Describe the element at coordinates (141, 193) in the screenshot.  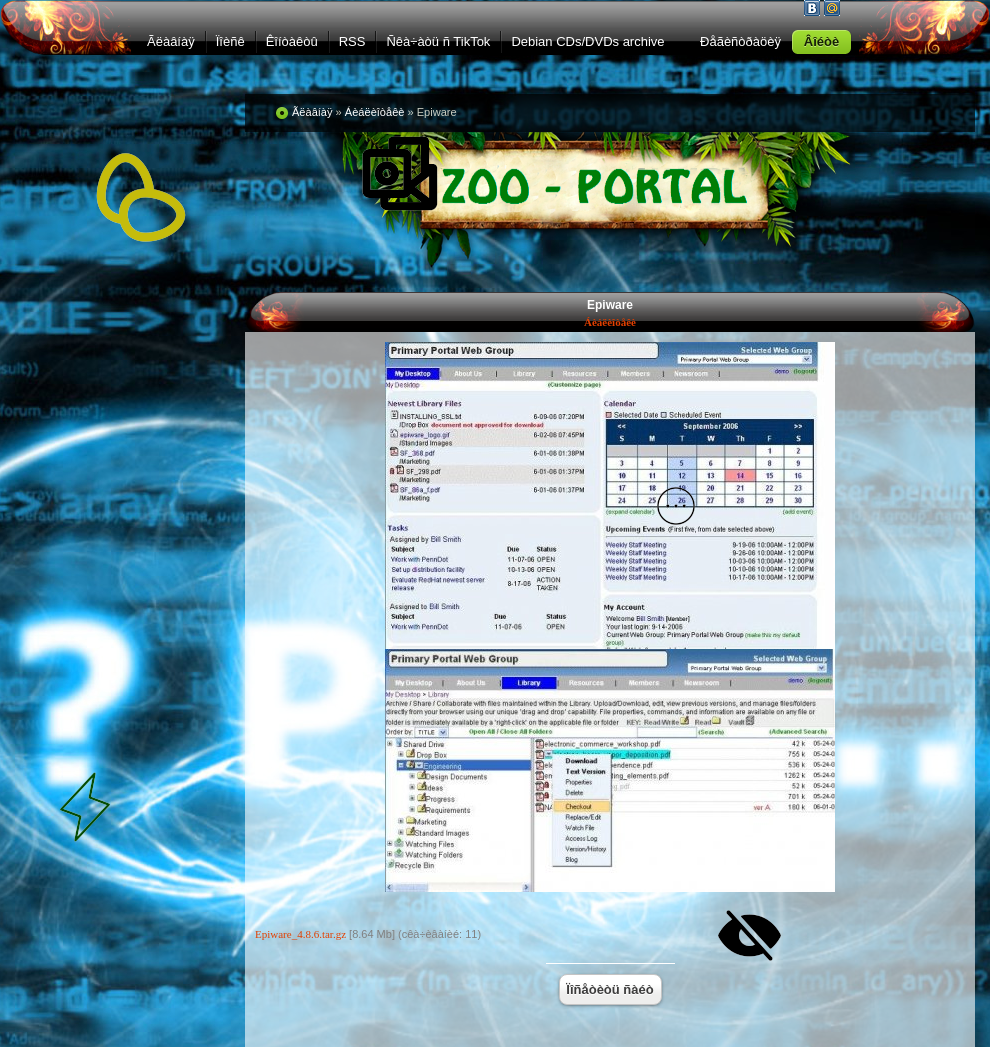
I see `browse egg or breakfast recipes` at that location.